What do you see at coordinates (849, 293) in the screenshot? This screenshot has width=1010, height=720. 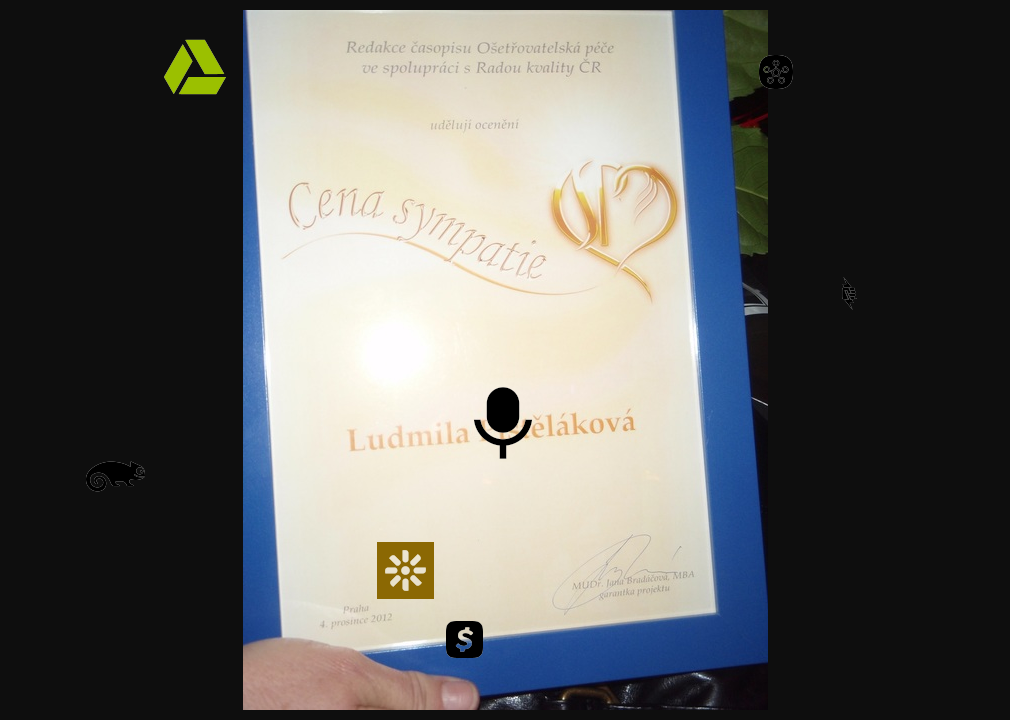 I see `pantheon website hosting platform logo` at bounding box center [849, 293].